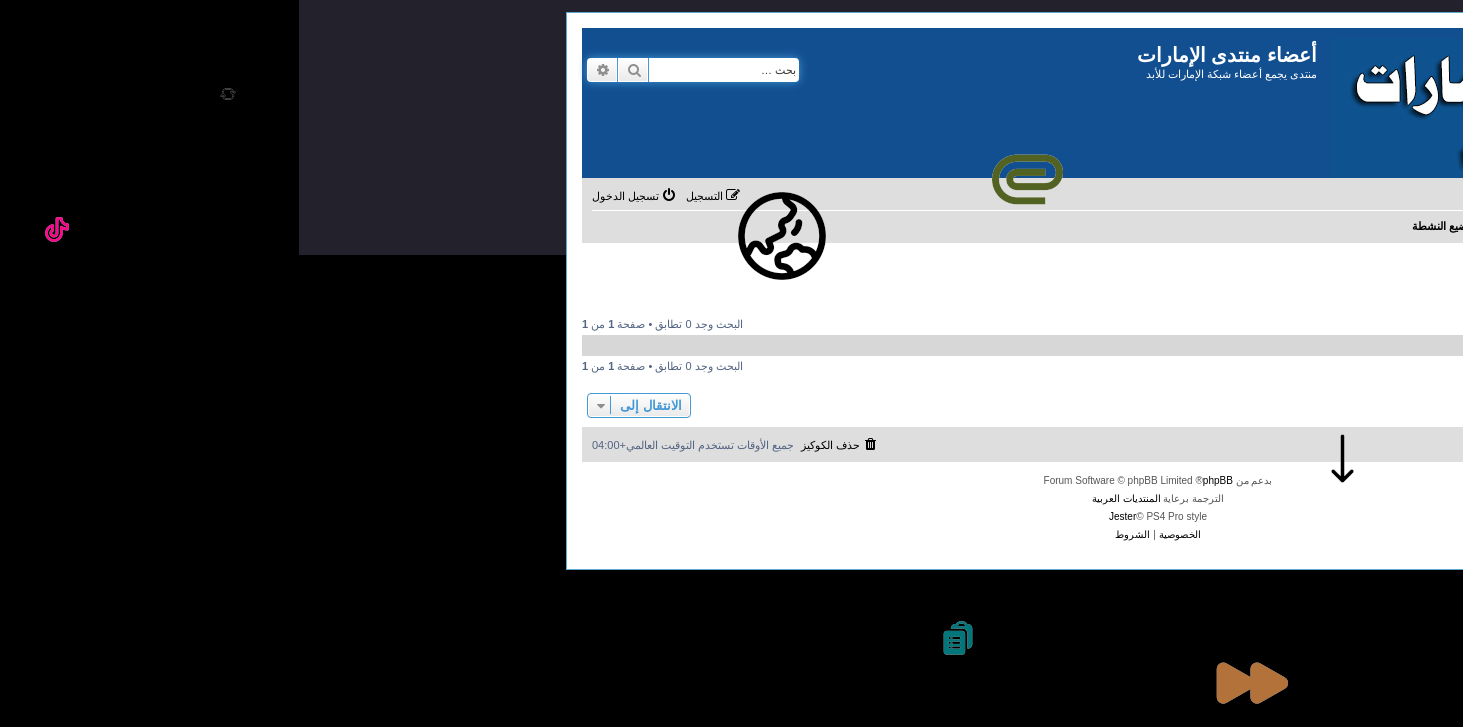  What do you see at coordinates (1027, 179) in the screenshot?
I see `attach a file to your message` at bounding box center [1027, 179].